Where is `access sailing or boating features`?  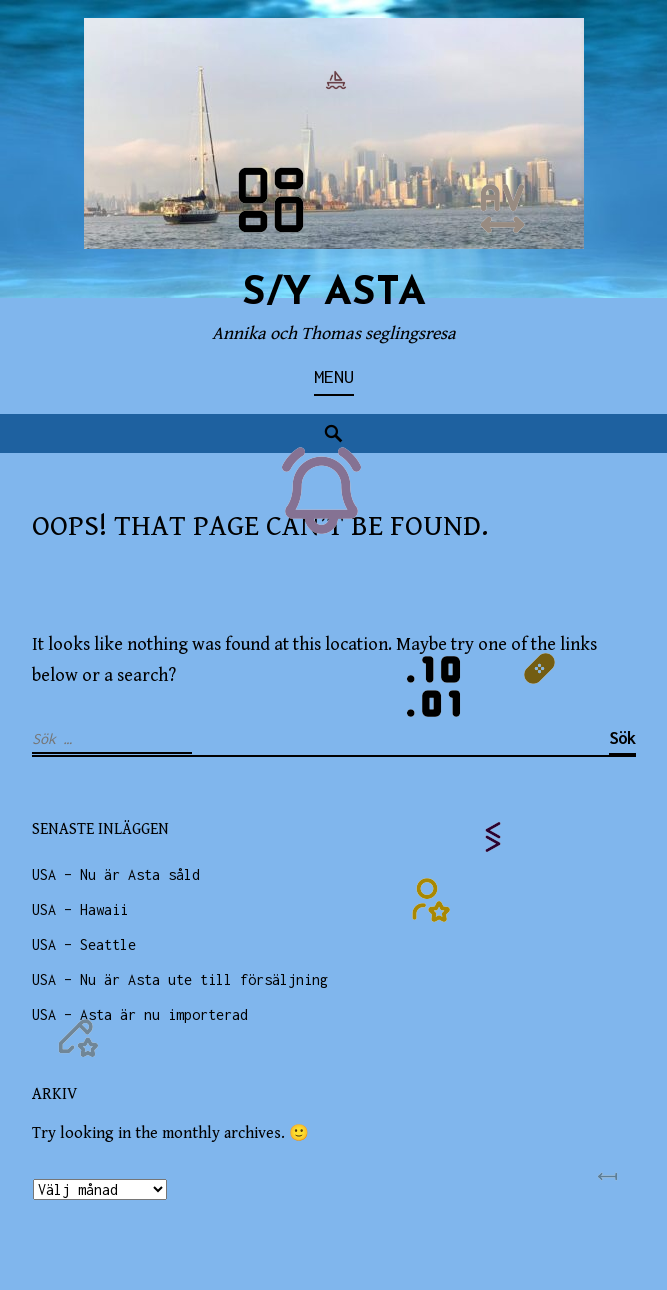 access sailing or boating features is located at coordinates (336, 80).